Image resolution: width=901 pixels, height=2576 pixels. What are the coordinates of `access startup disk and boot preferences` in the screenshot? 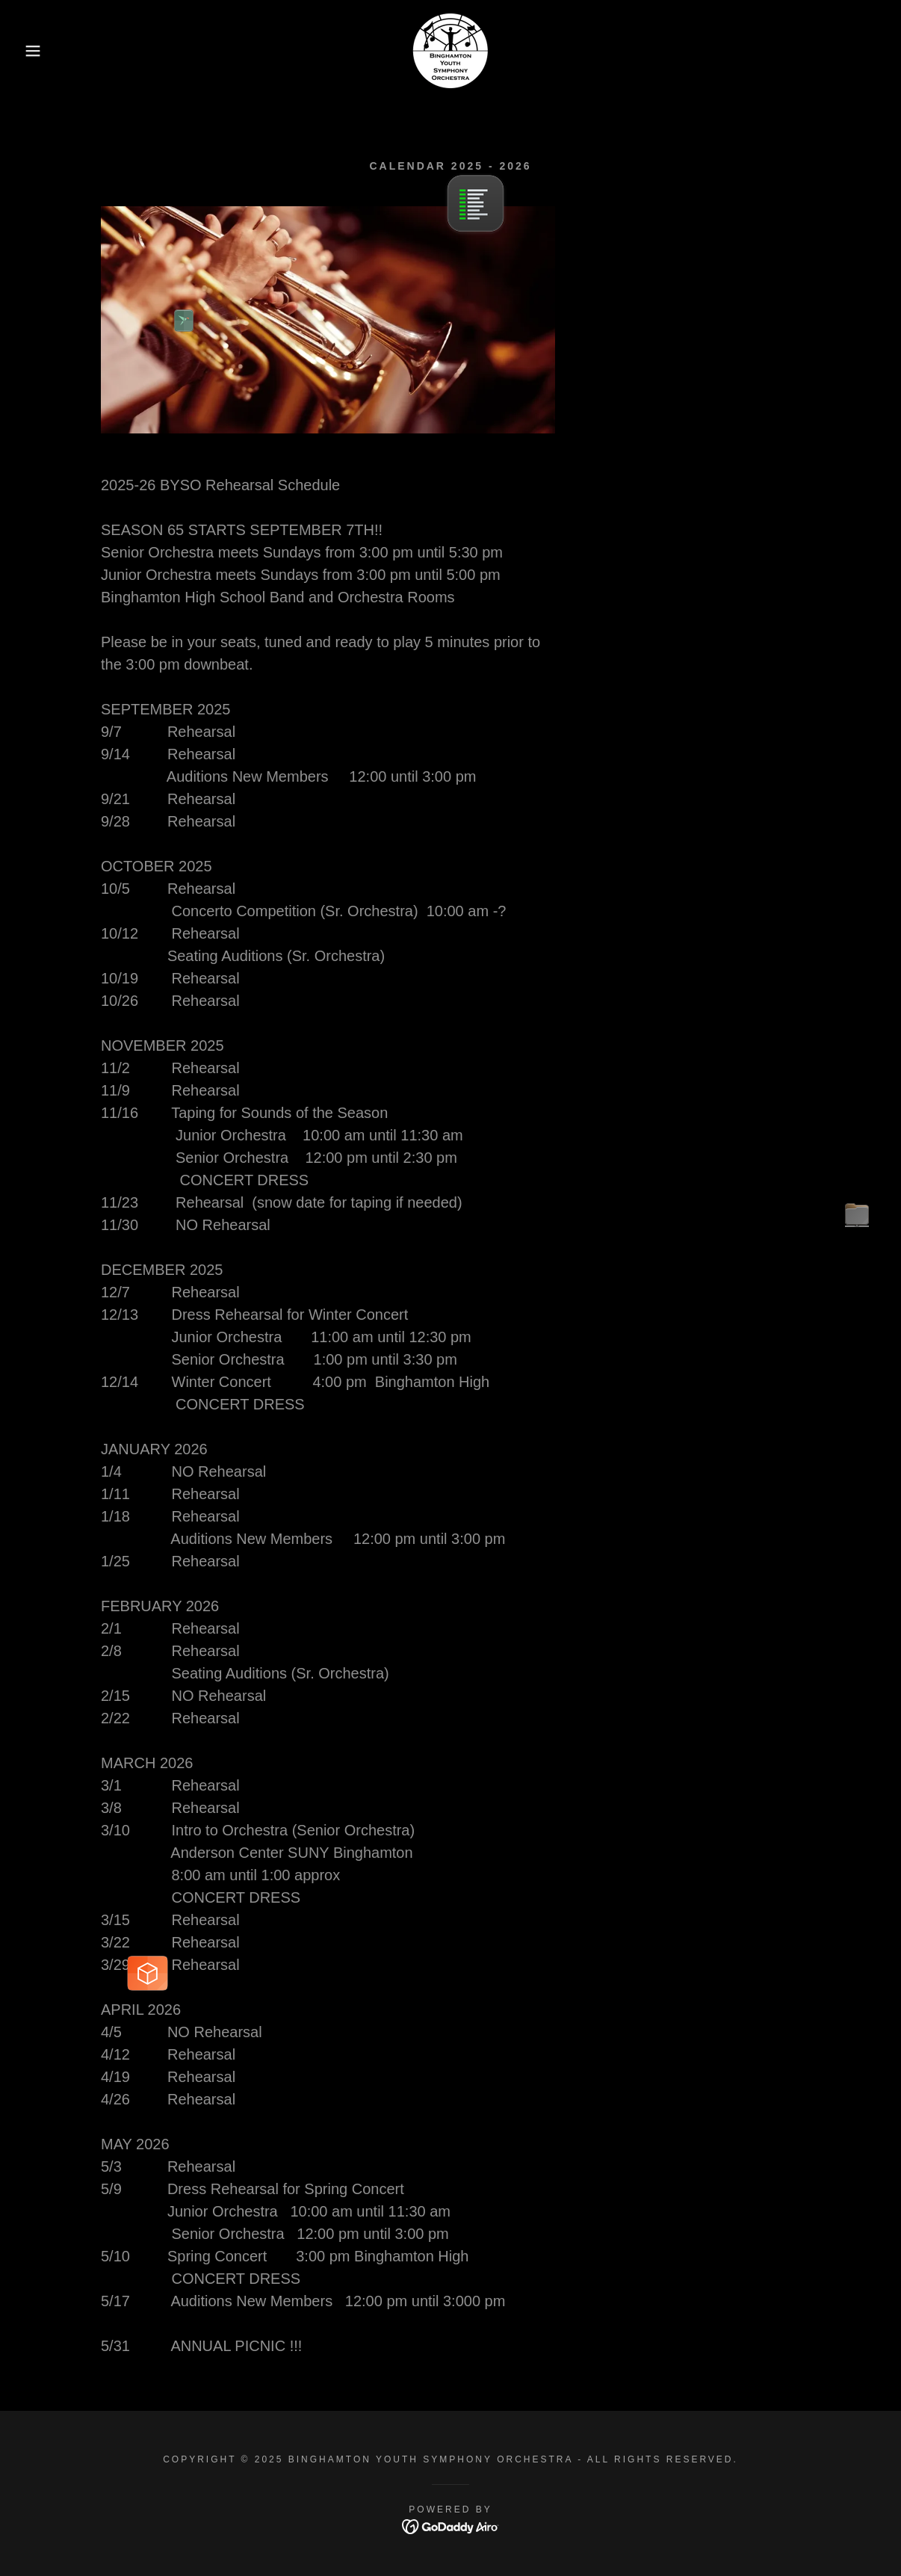 It's located at (475, 204).